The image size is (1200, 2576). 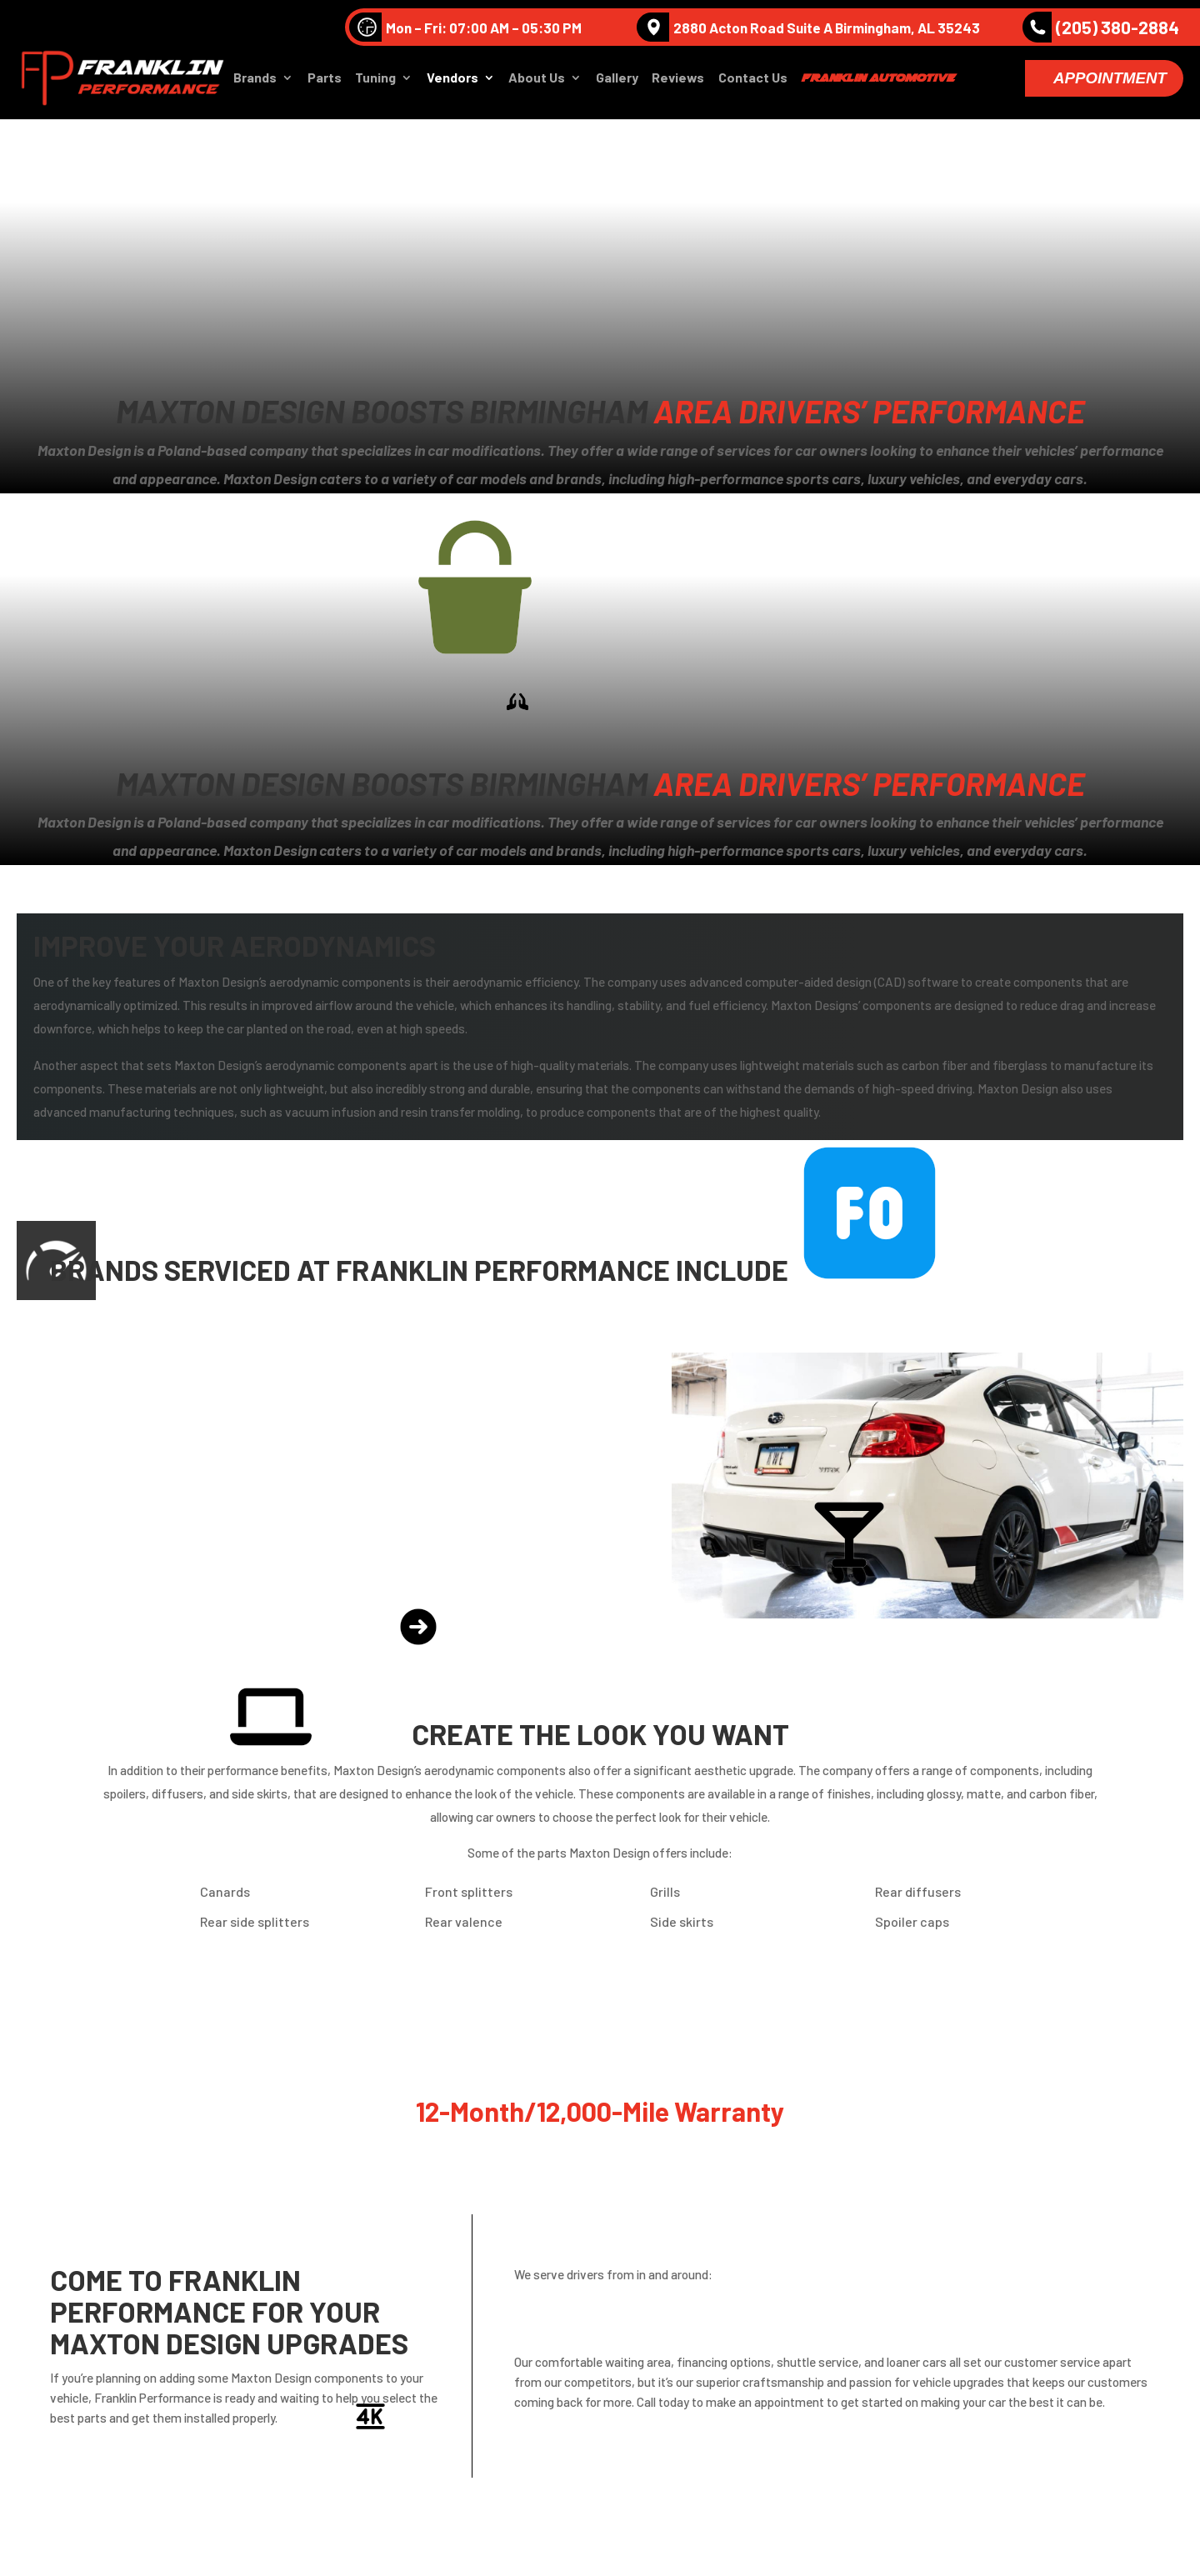 I want to click on access storage or container tools, so click(x=475, y=589).